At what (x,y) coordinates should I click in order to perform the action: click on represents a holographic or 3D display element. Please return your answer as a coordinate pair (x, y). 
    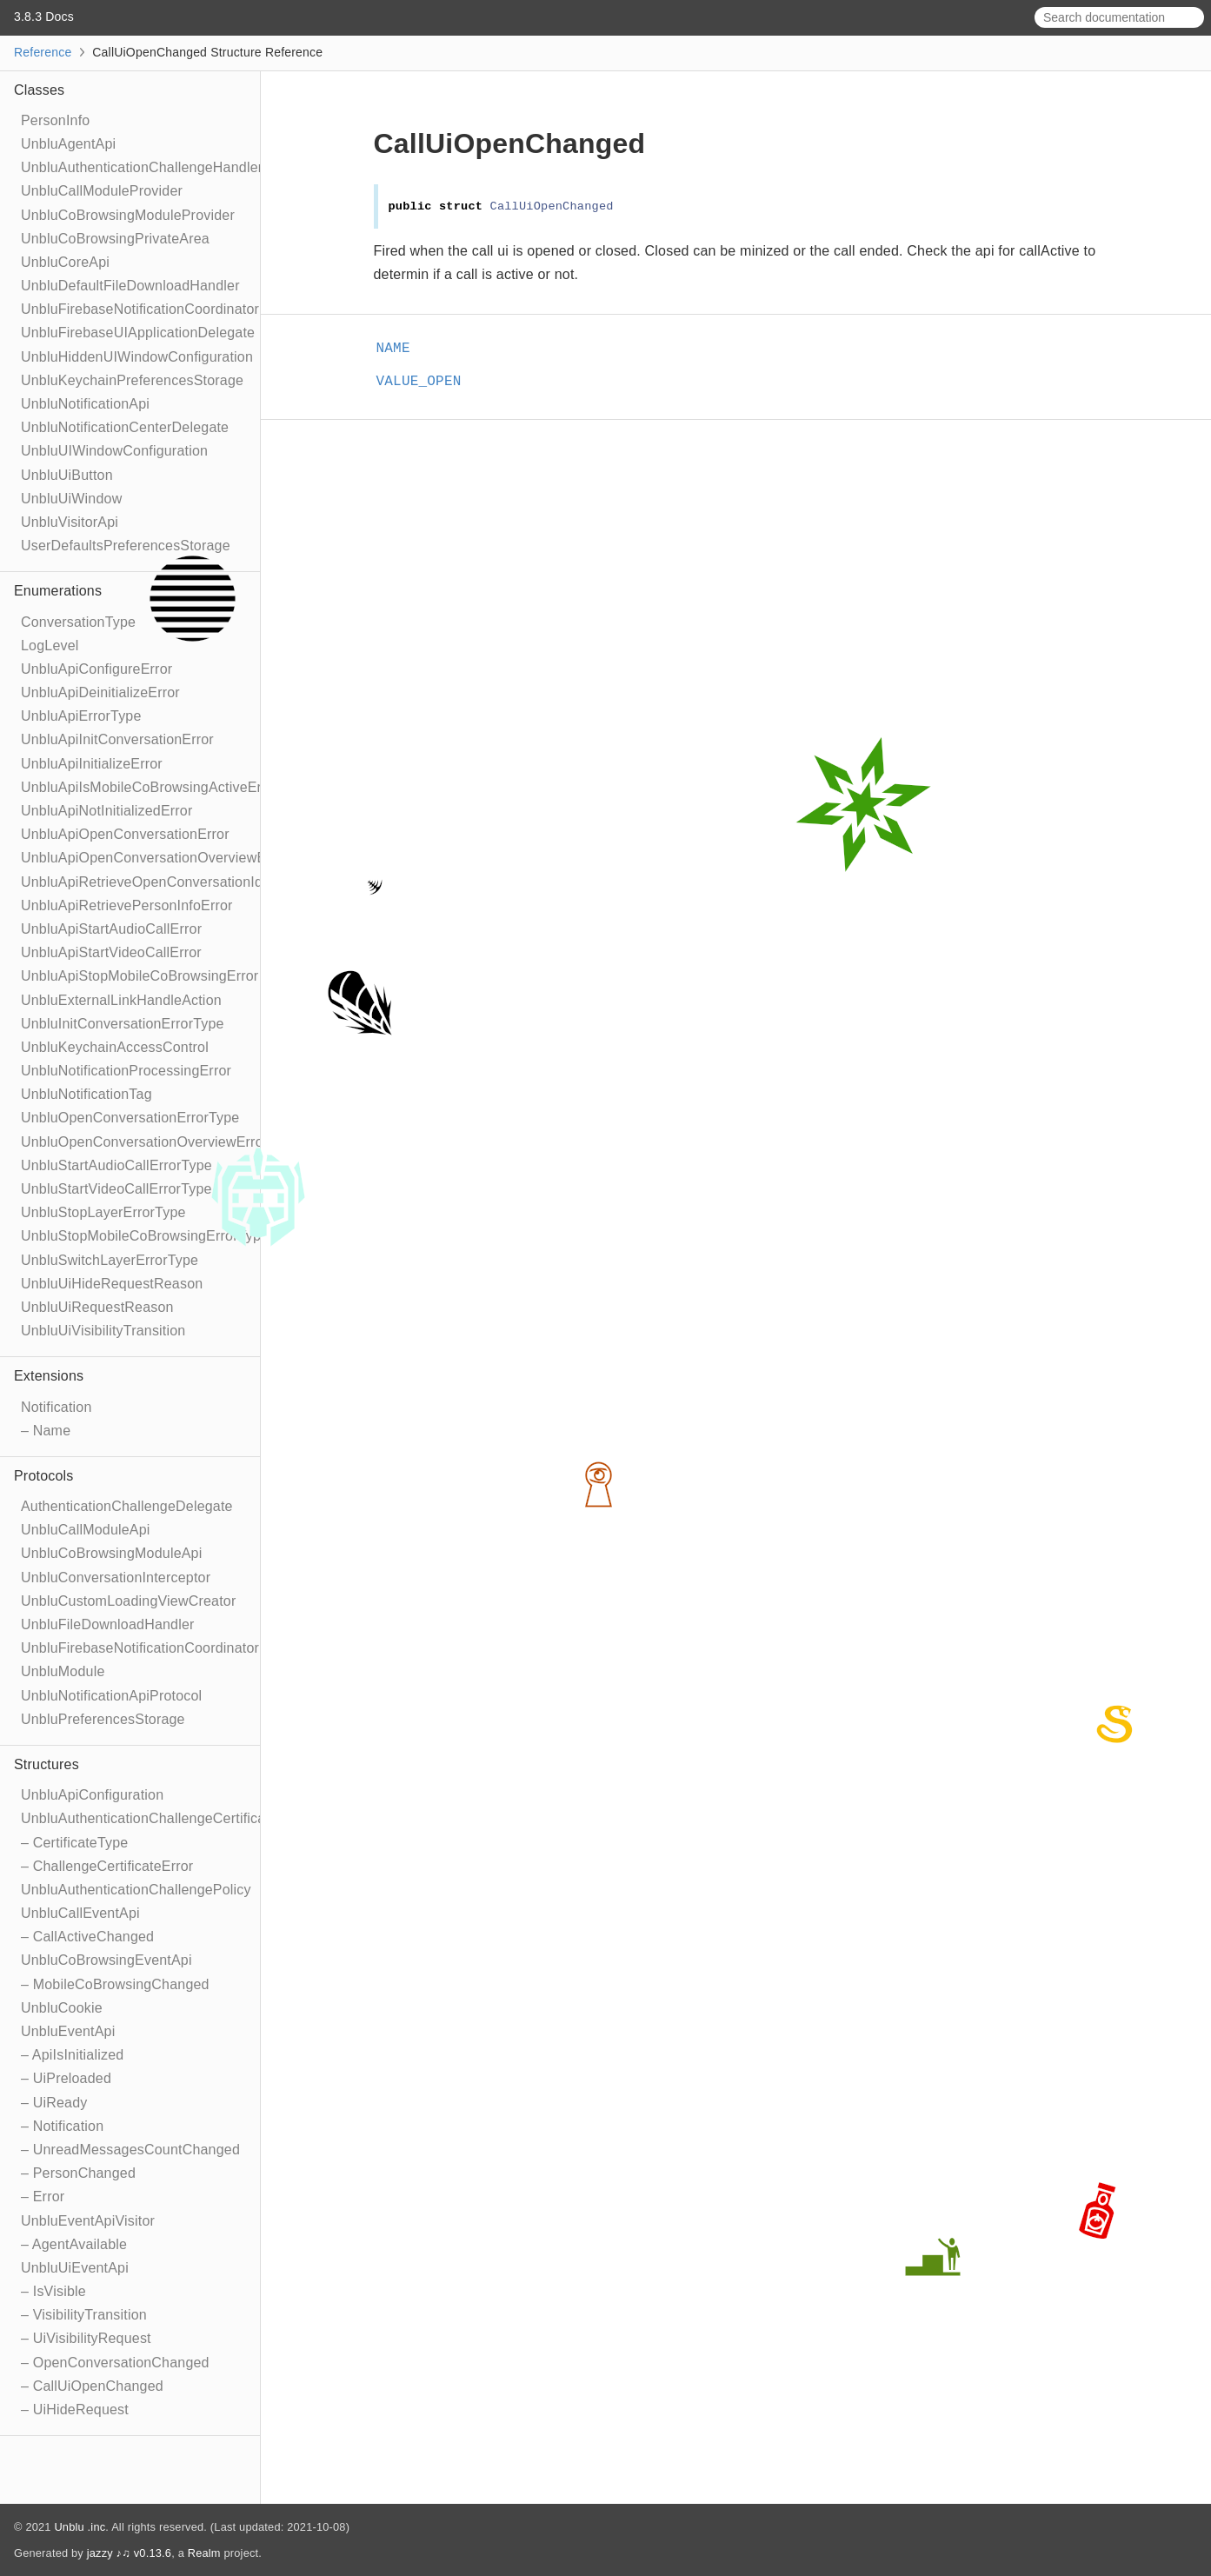
    Looking at the image, I should click on (192, 598).